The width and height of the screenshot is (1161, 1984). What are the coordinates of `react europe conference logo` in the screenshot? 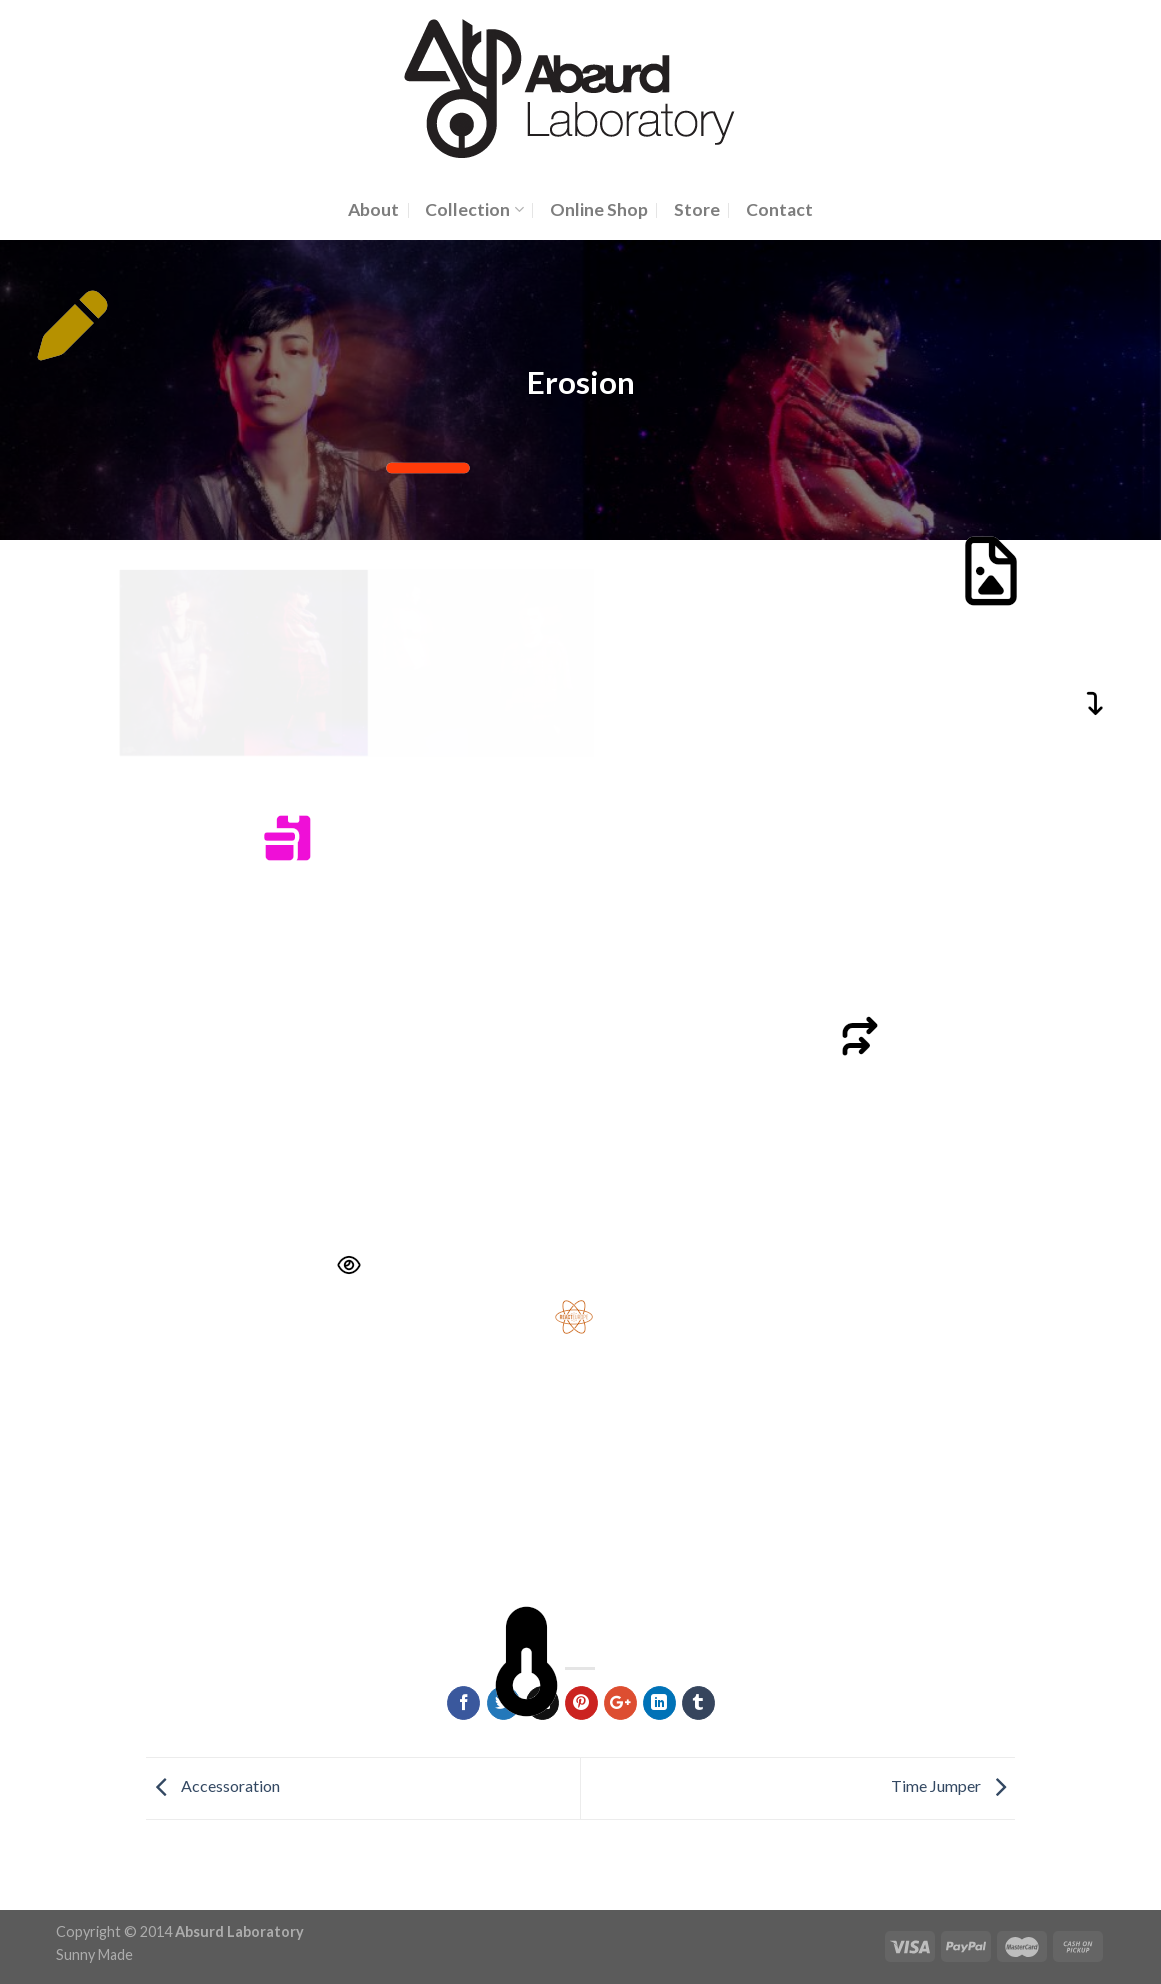 It's located at (574, 1317).